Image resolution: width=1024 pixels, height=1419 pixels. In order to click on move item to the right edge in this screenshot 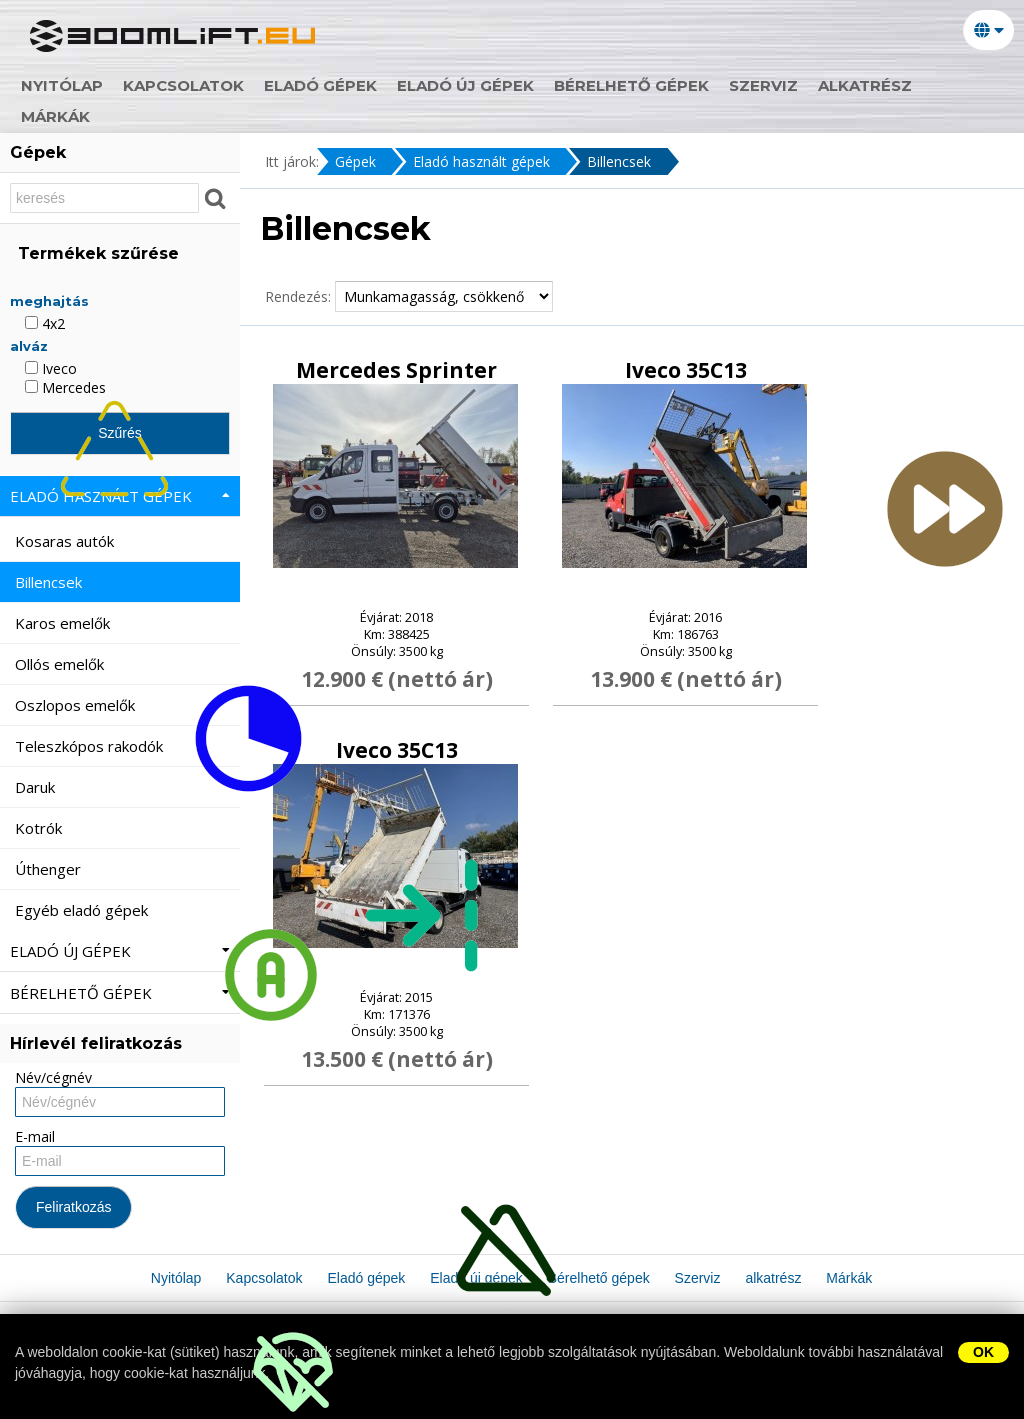, I will do `click(421, 915)`.